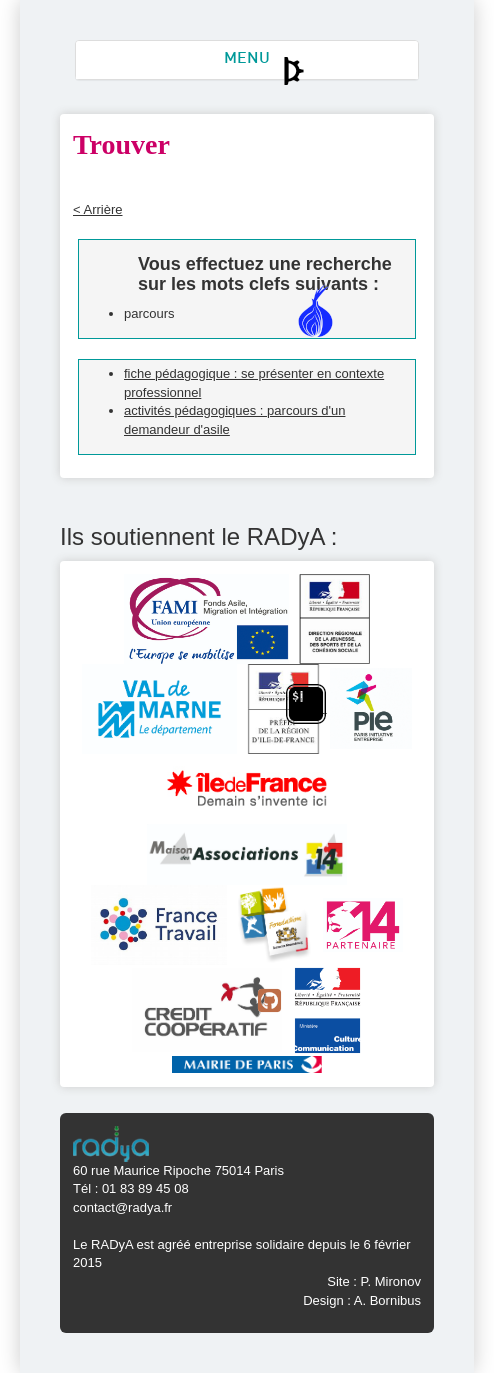 The width and height of the screenshot is (494, 1373). What do you see at coordinates (294, 71) in the screenshot?
I see `dlib machine learning library logo` at bounding box center [294, 71].